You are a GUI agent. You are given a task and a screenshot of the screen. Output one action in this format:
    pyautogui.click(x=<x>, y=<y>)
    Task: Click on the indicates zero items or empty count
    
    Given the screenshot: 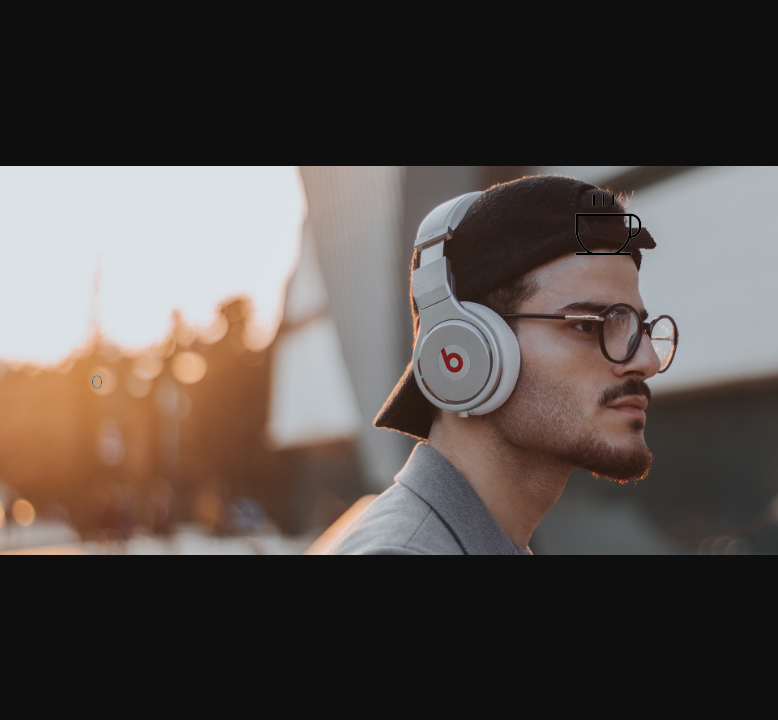 What is the action you would take?
    pyautogui.click(x=97, y=382)
    